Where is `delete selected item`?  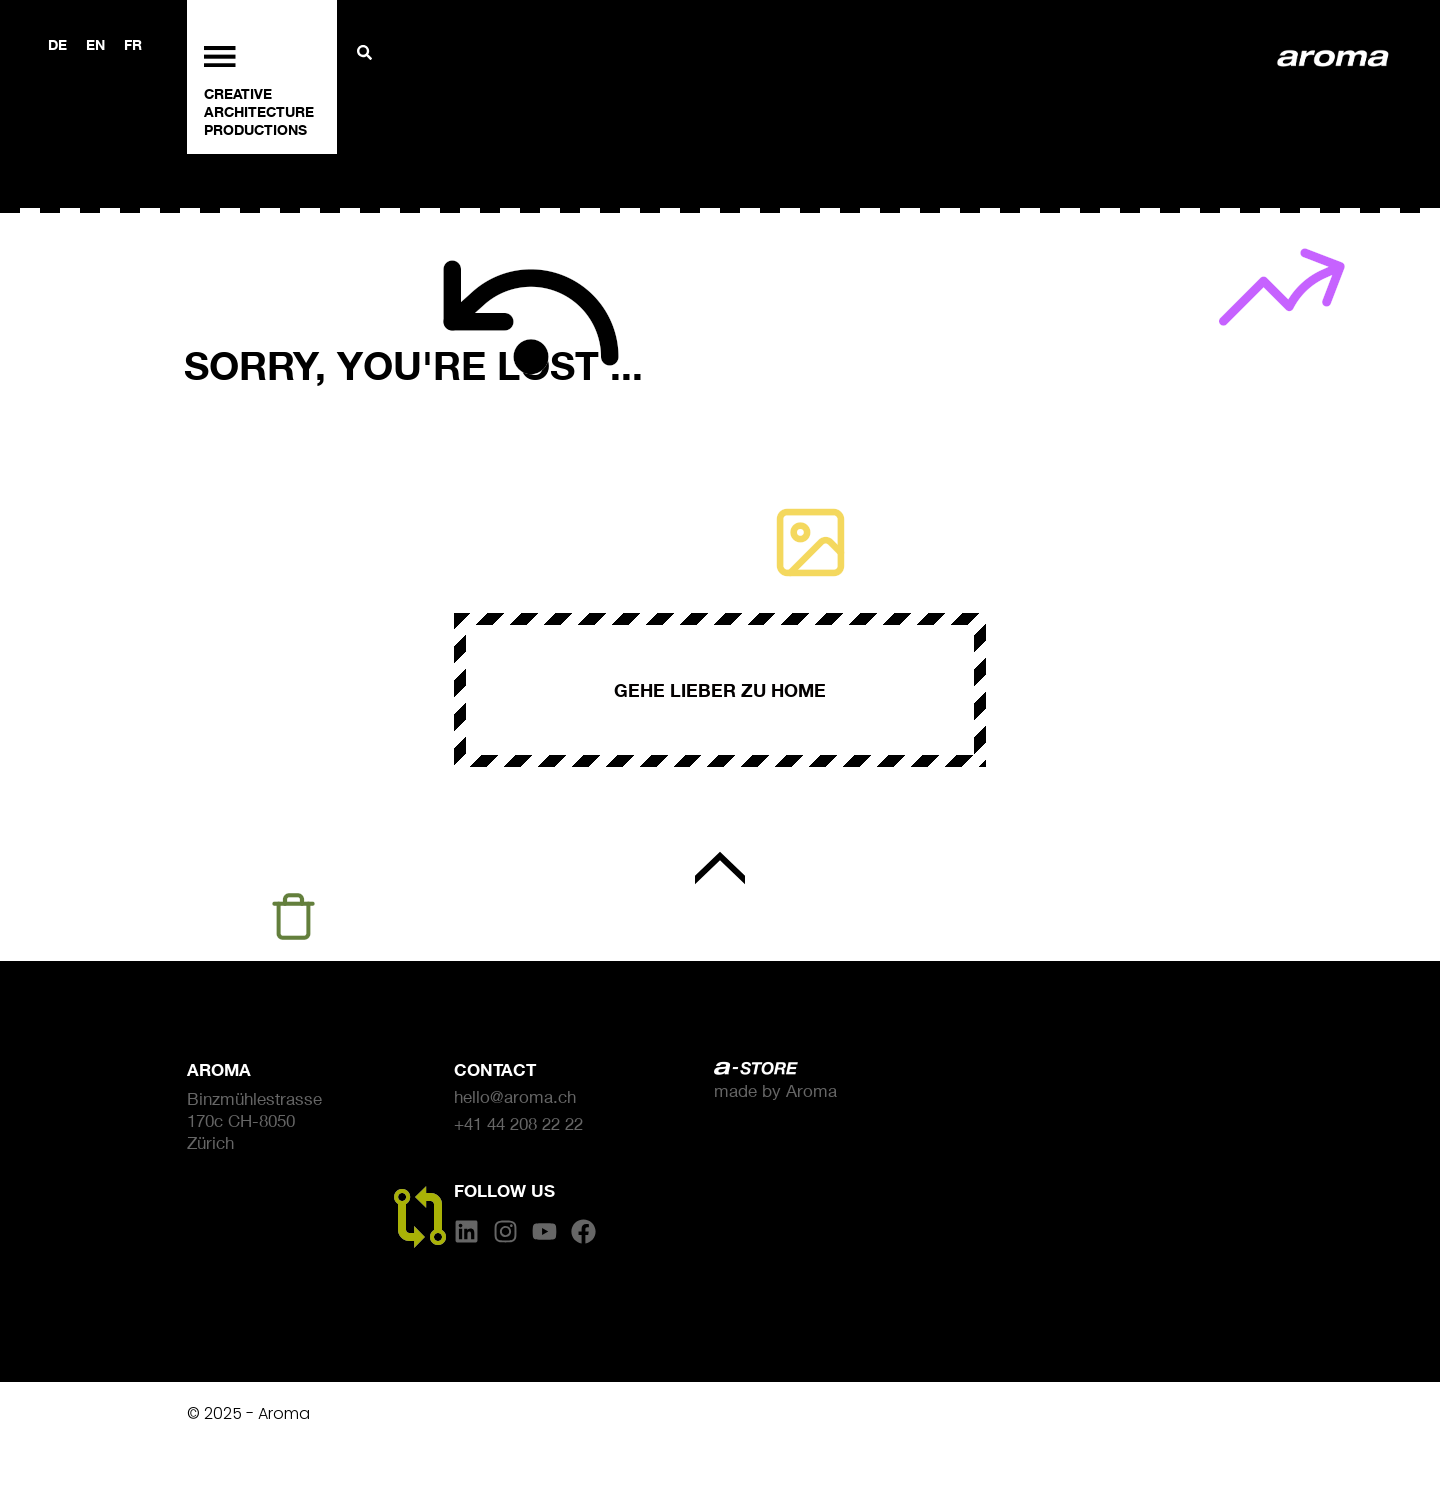 delete selected item is located at coordinates (293, 916).